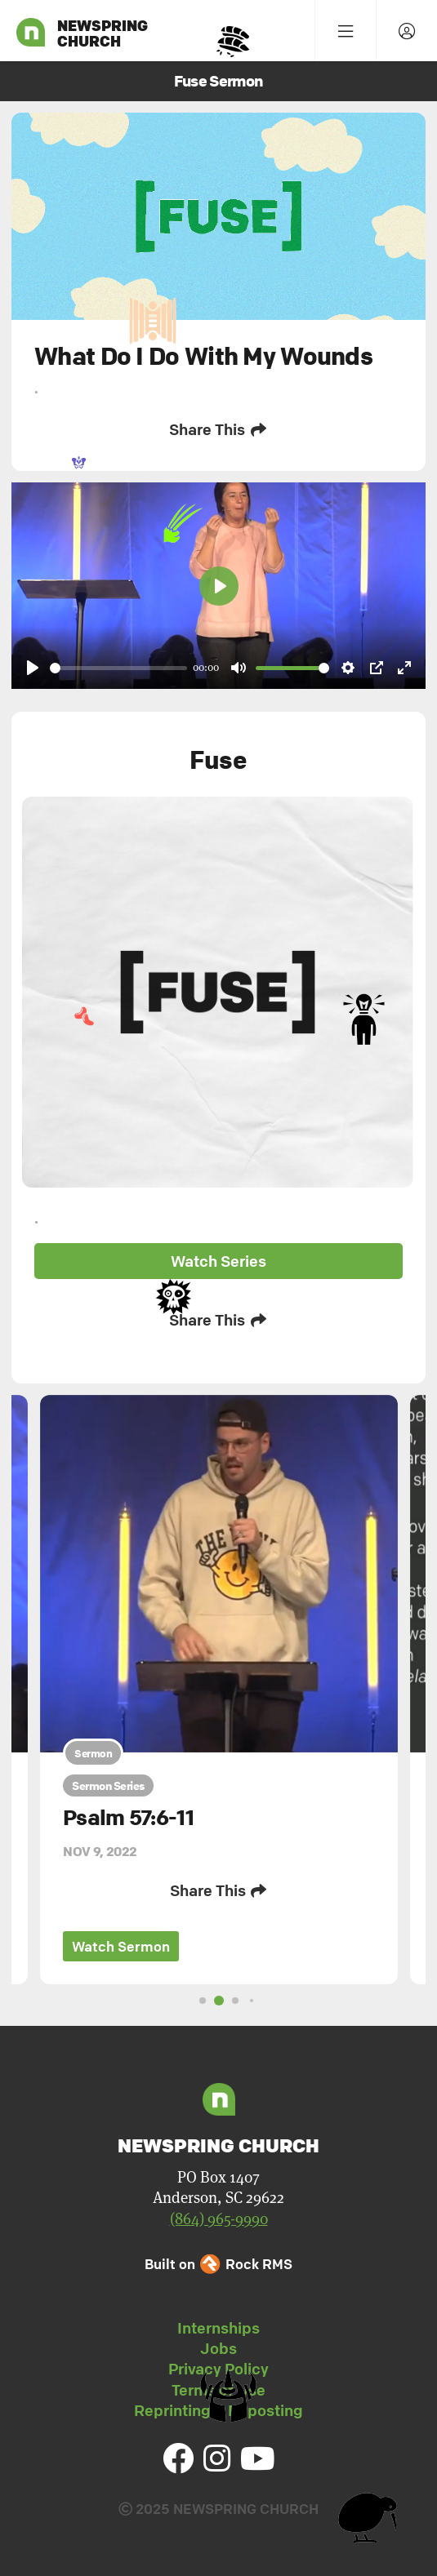  Describe the element at coordinates (173, 1296) in the screenshot. I see `indicates a surprise enemy encounter or ambush` at that location.